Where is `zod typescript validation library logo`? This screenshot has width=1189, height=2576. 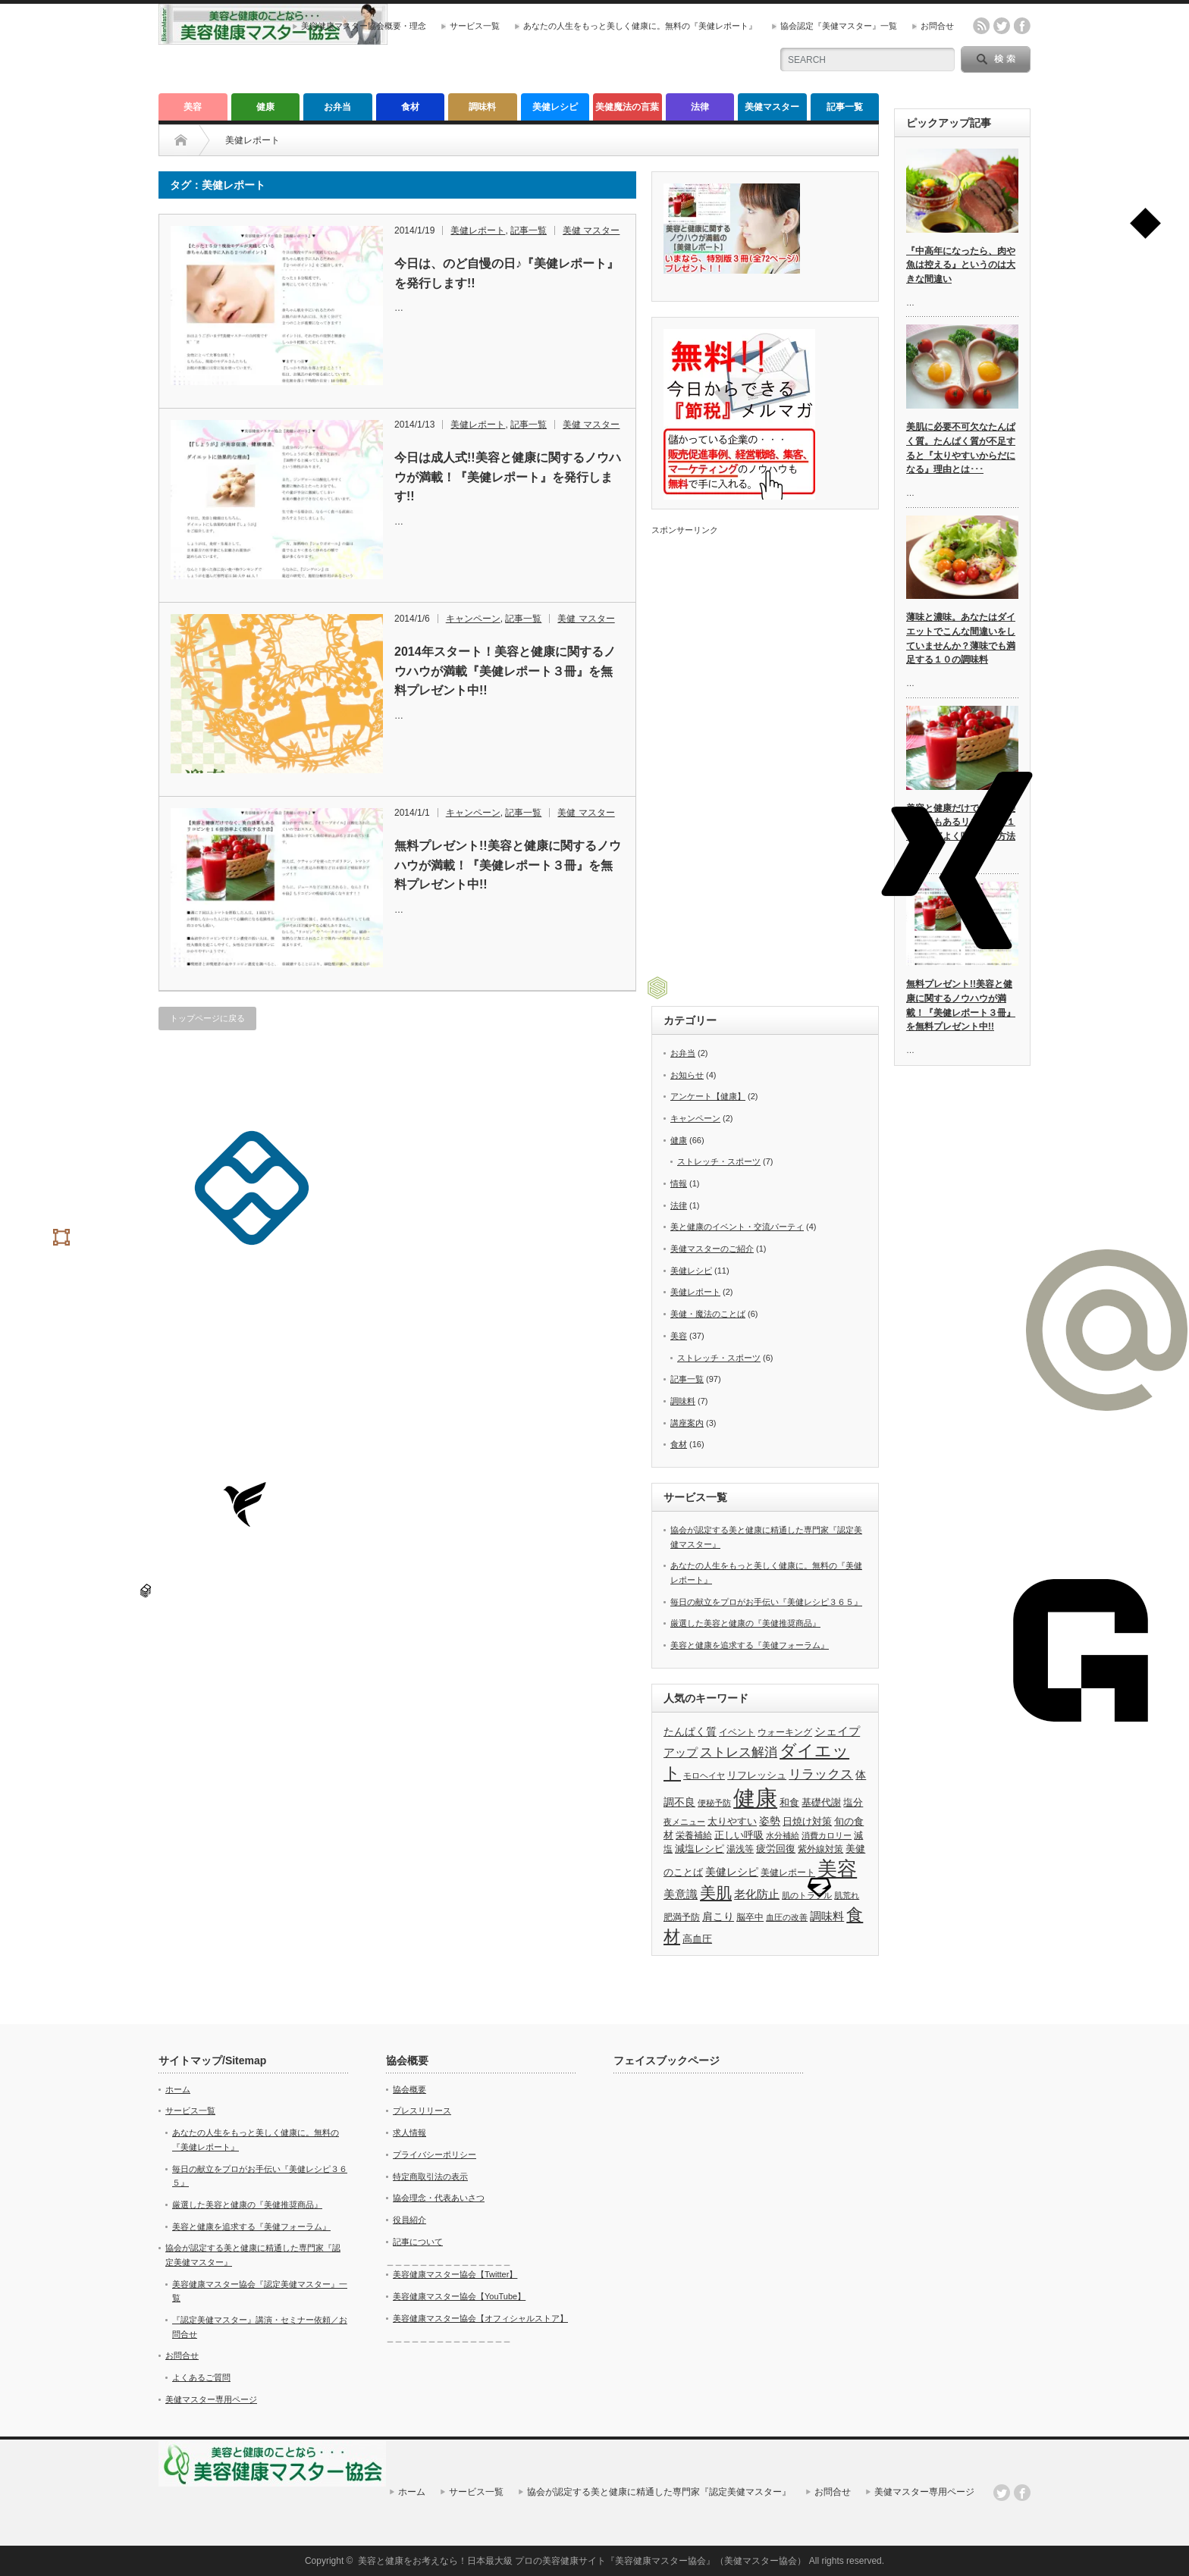 zod typescript validation library logo is located at coordinates (819, 1887).